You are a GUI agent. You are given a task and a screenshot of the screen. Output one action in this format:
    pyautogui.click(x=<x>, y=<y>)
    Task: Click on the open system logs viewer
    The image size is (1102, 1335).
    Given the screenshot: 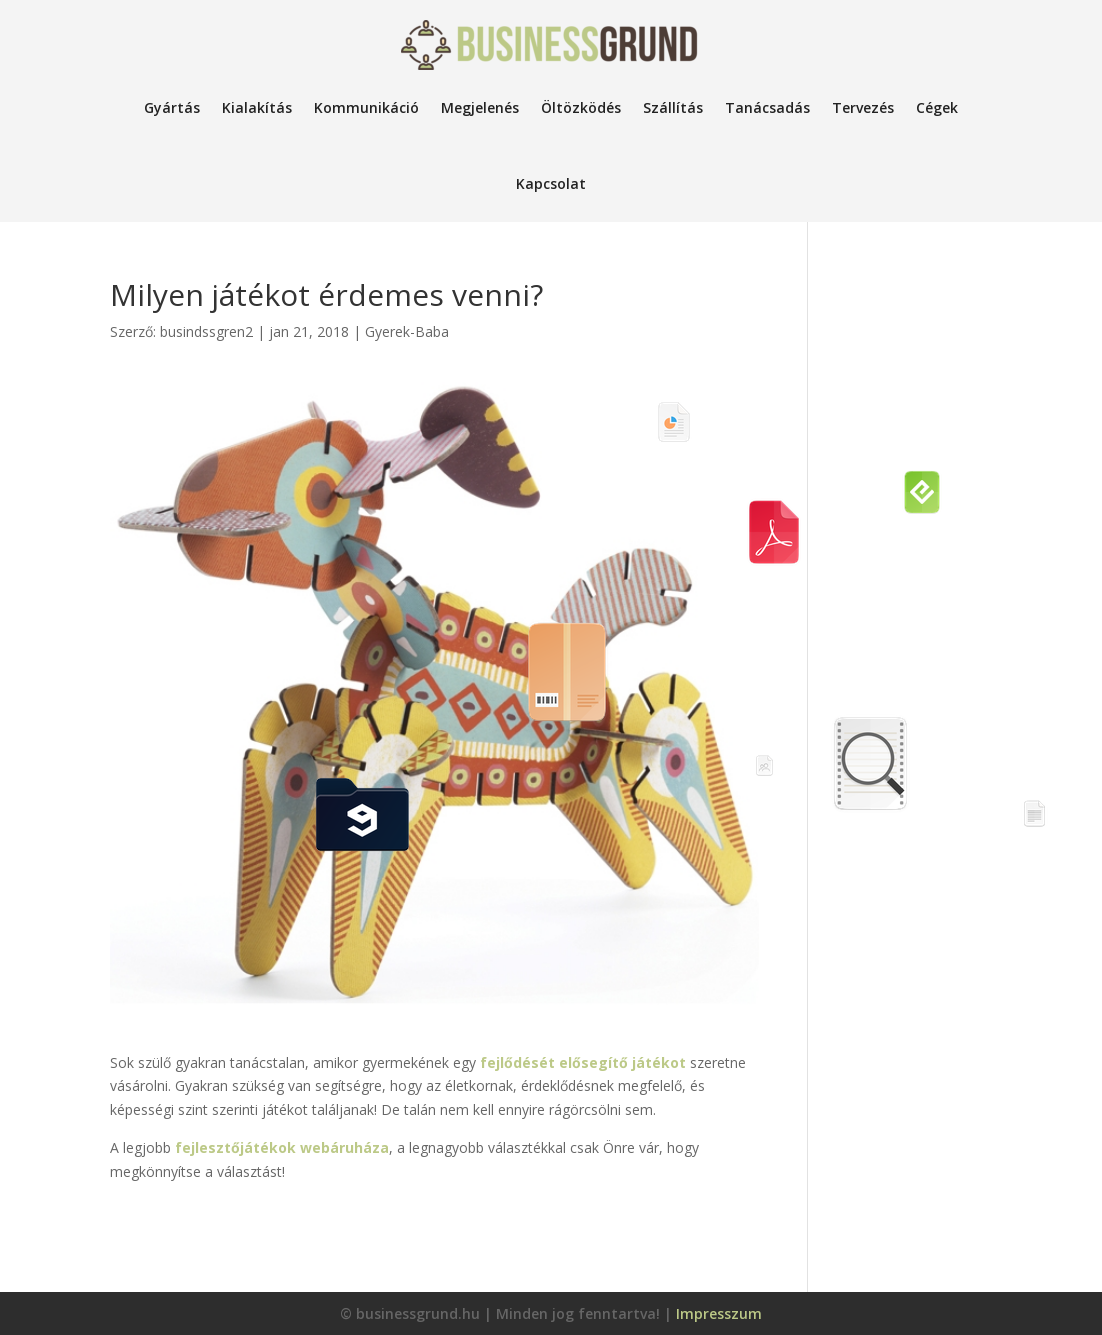 What is the action you would take?
    pyautogui.click(x=870, y=763)
    